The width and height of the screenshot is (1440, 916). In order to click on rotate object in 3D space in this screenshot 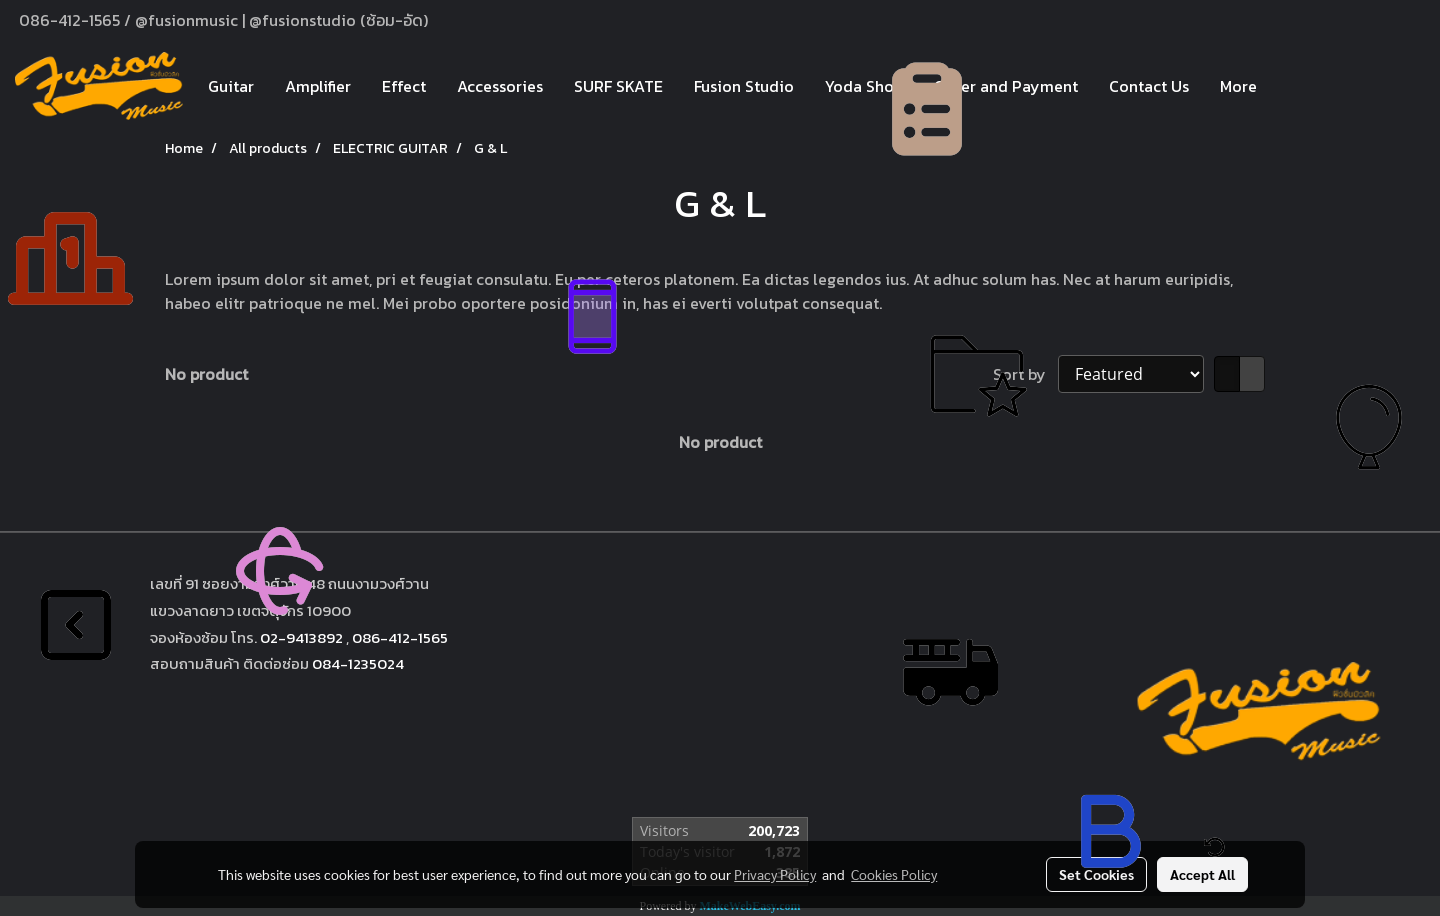, I will do `click(280, 571)`.